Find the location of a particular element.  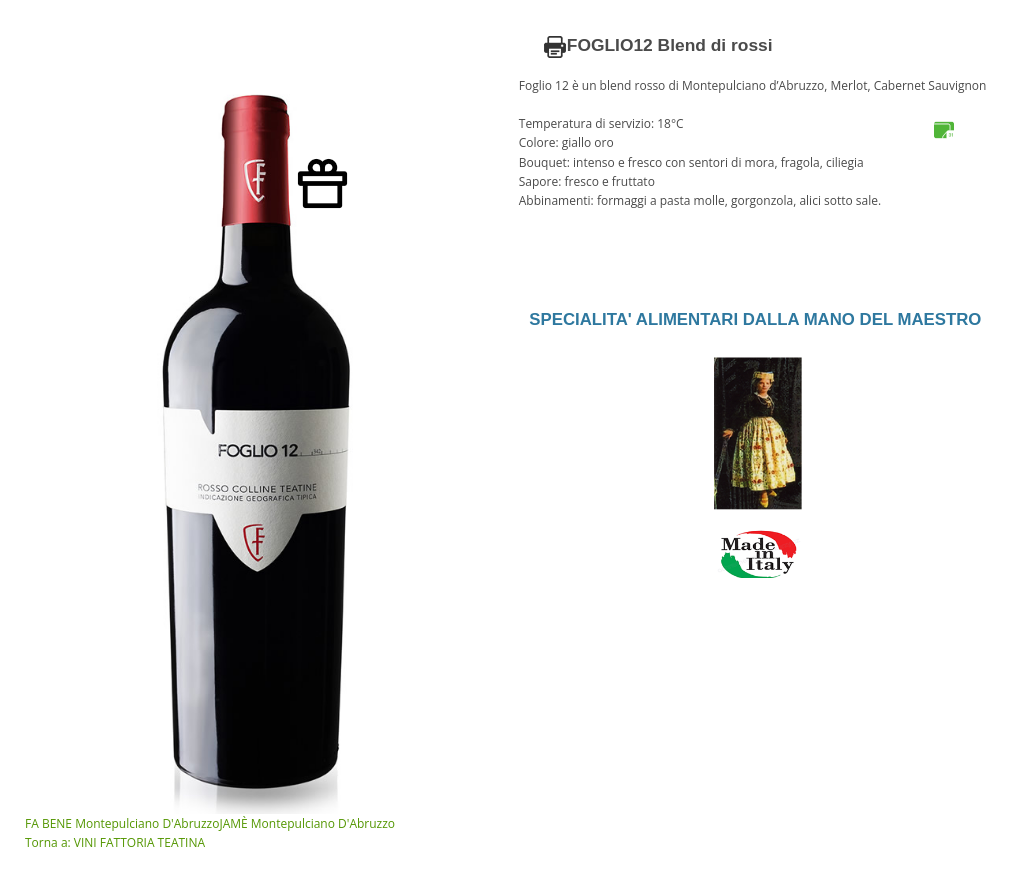

open Proton Calendar app is located at coordinates (944, 130).